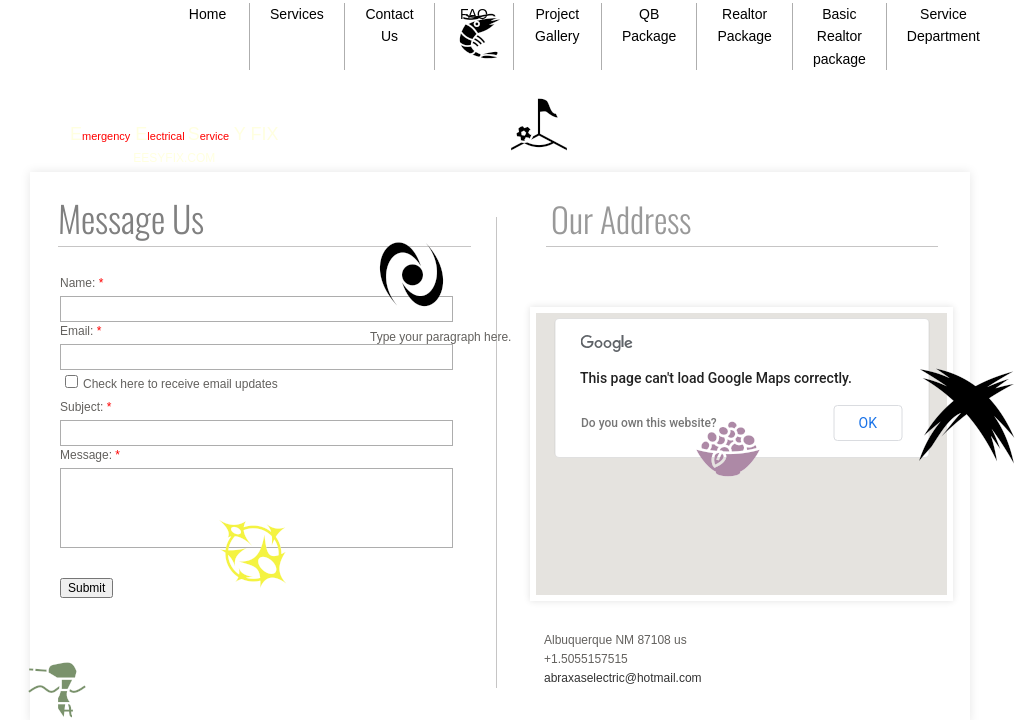 The height and width of the screenshot is (720, 1024). I want to click on indicates magic or spell activation, so click(253, 553).